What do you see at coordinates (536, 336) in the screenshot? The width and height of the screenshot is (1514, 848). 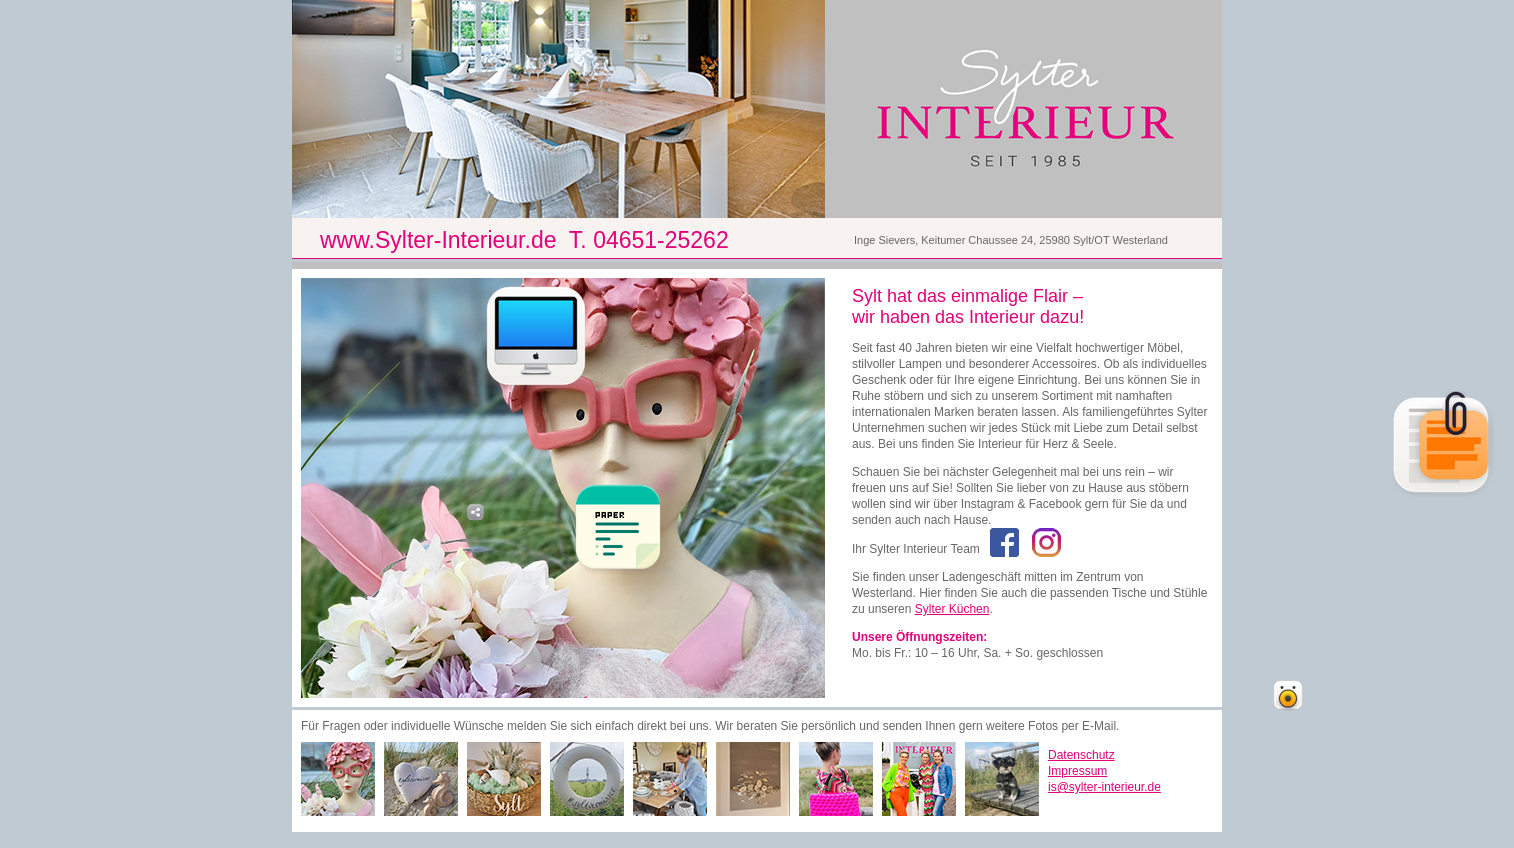 I see `open variety wallpaper changer app` at bounding box center [536, 336].